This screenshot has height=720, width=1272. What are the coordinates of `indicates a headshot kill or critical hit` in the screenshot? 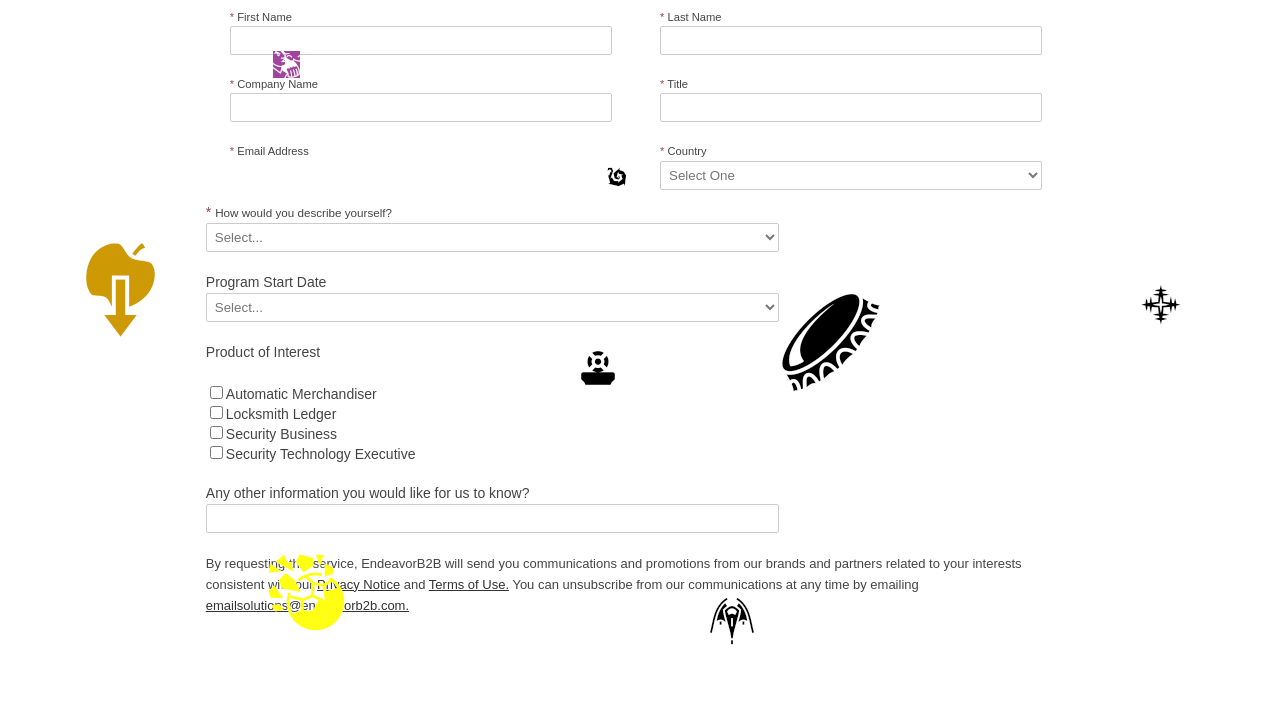 It's located at (598, 368).